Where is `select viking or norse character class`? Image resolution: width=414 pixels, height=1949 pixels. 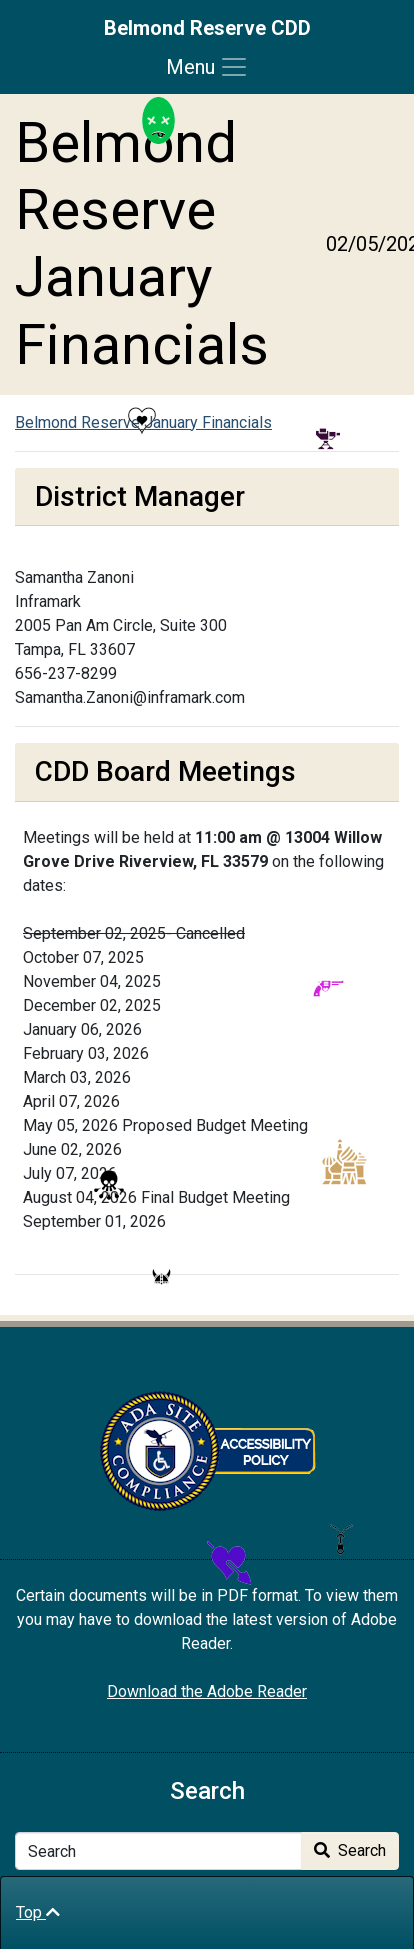
select viking or norse character class is located at coordinates (161, 1276).